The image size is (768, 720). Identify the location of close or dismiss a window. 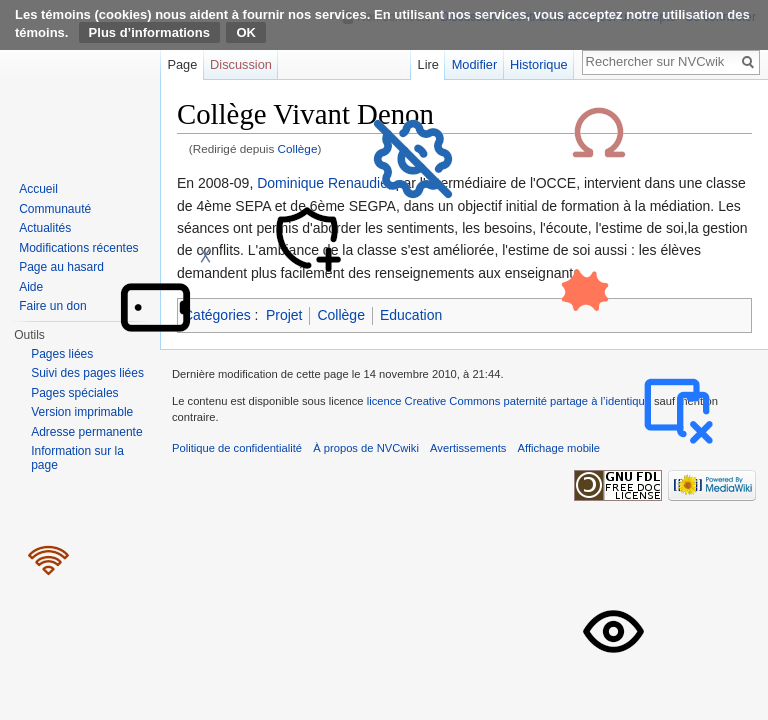
(205, 255).